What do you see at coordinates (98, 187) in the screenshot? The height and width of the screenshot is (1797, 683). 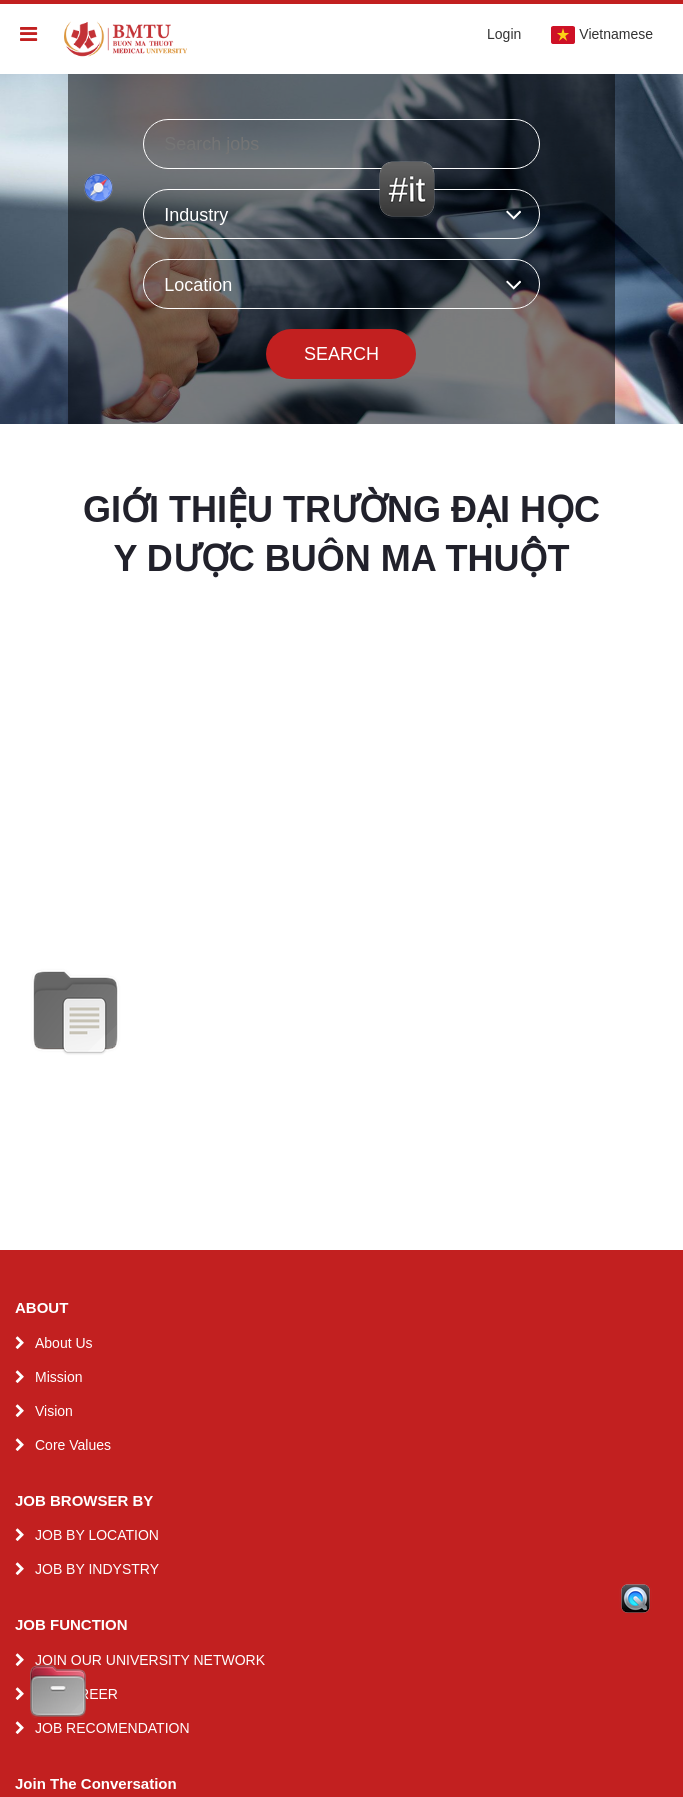 I see `open gnome web browser (epiphany)` at bounding box center [98, 187].